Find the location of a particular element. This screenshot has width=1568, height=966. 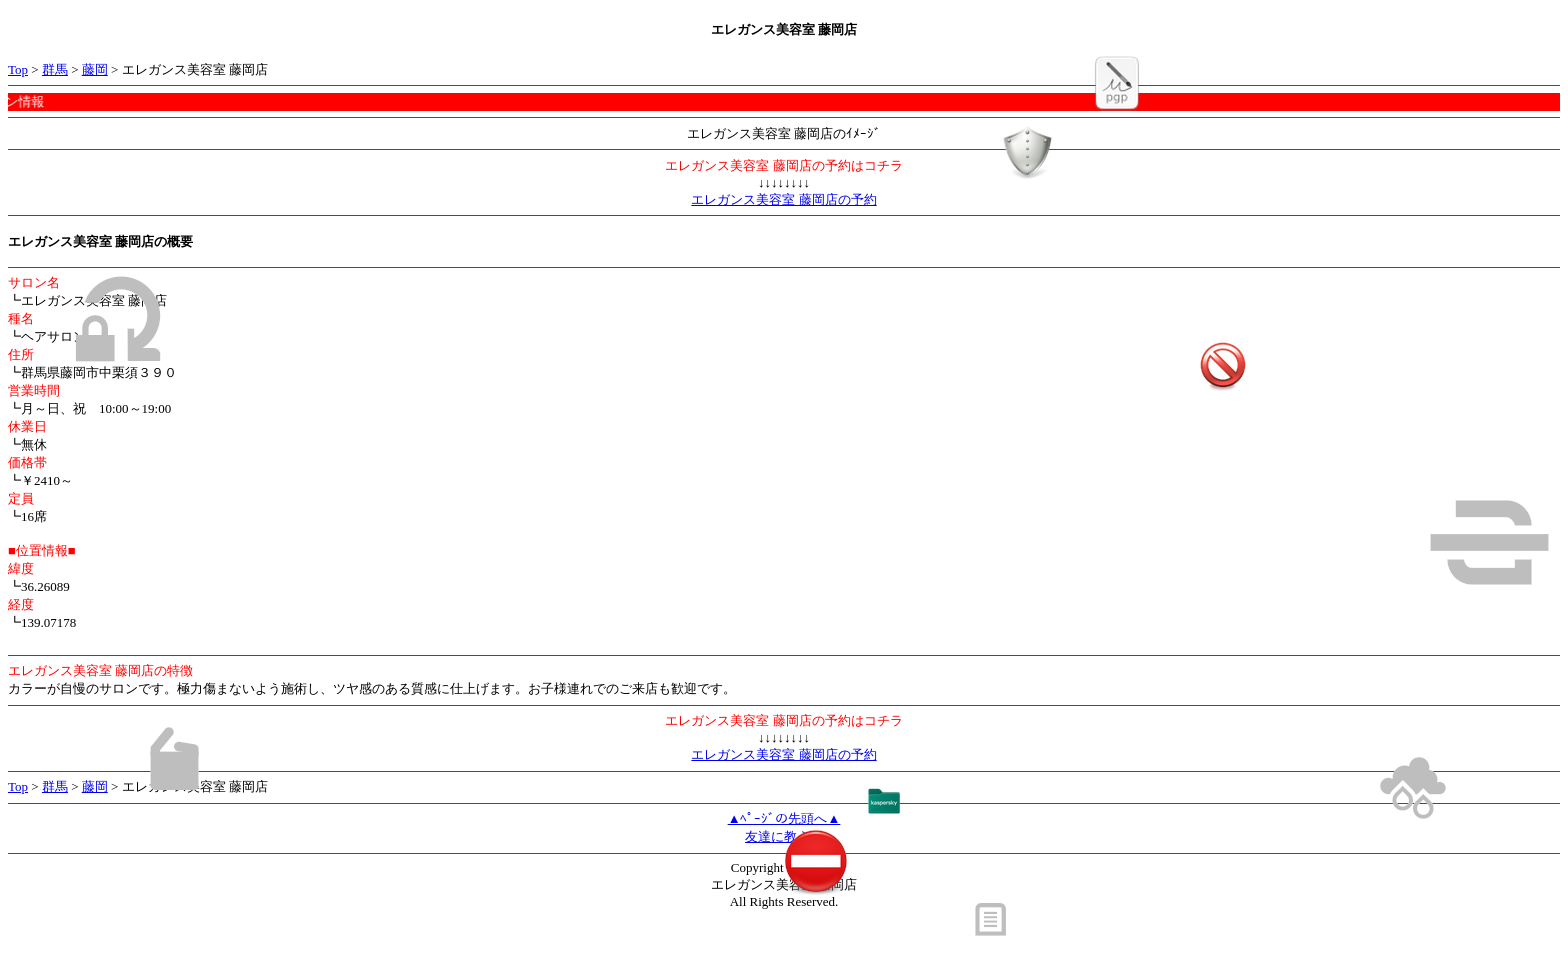

access multi-disk or RAID storage drive is located at coordinates (990, 920).